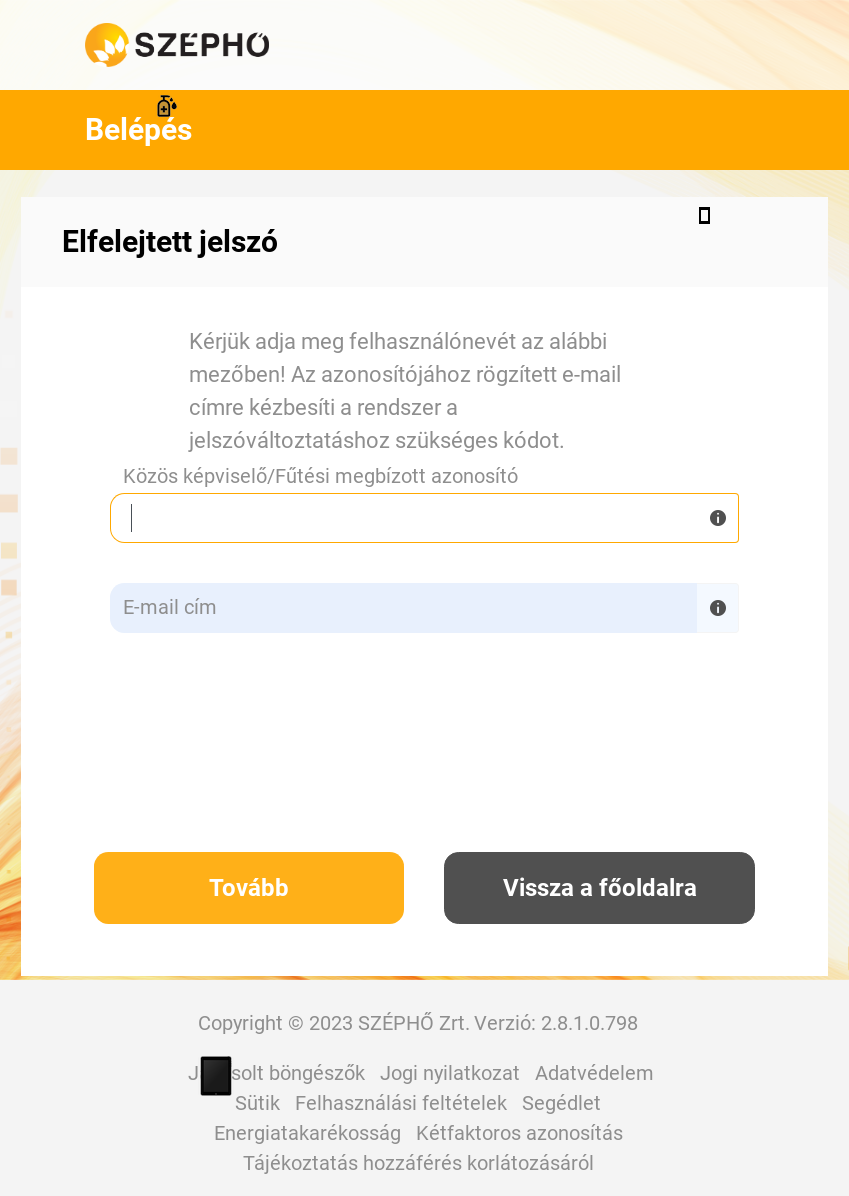 This screenshot has height=1196, width=849. I want to click on iPad device icon, so click(216, 1076).